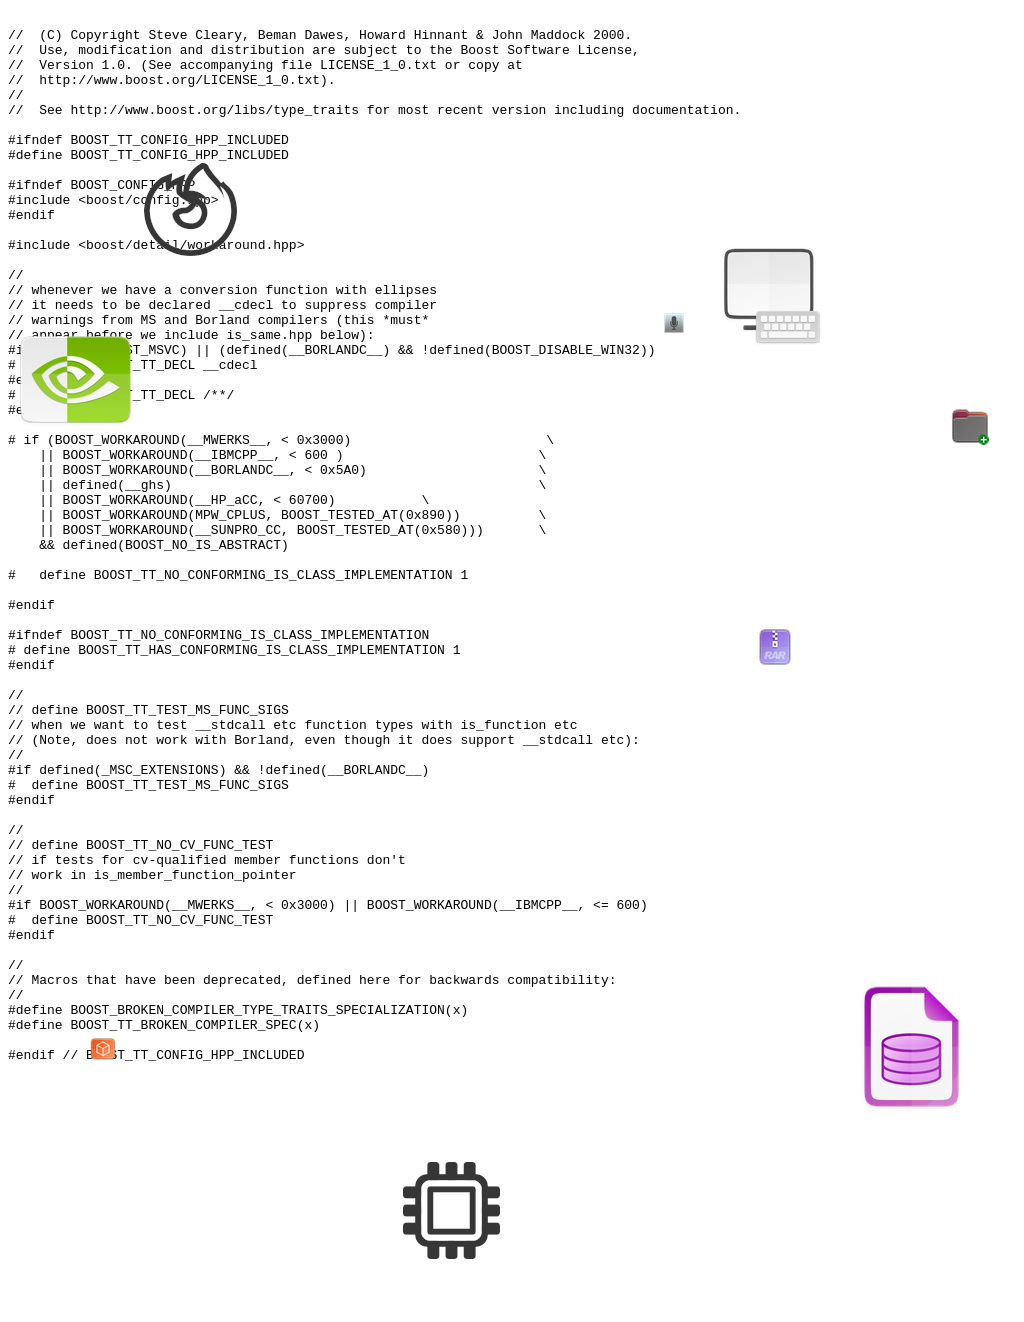 Image resolution: width=1024 pixels, height=1322 pixels. Describe the element at coordinates (75, 379) in the screenshot. I see `open nvidia graphics card settings` at that location.